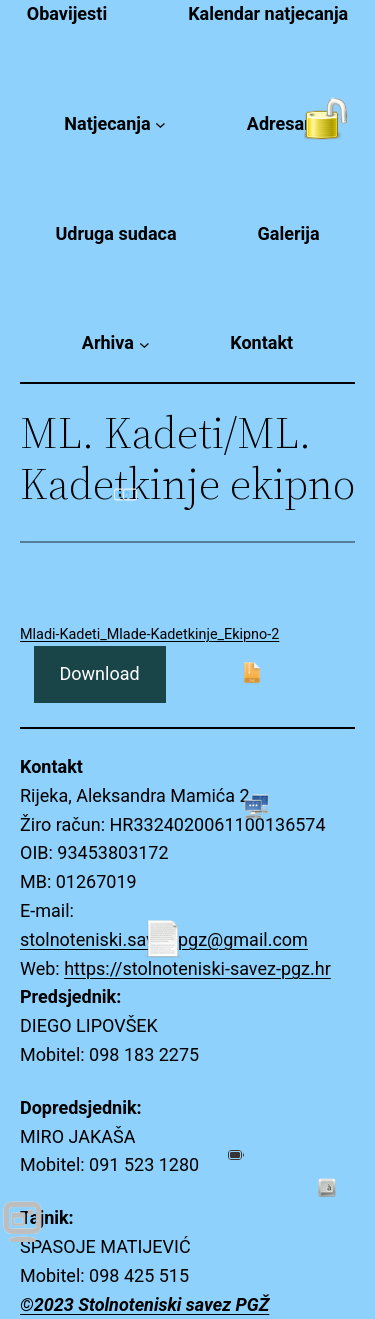 The image size is (375, 1319). I want to click on indicates current battery level, so click(236, 1155).